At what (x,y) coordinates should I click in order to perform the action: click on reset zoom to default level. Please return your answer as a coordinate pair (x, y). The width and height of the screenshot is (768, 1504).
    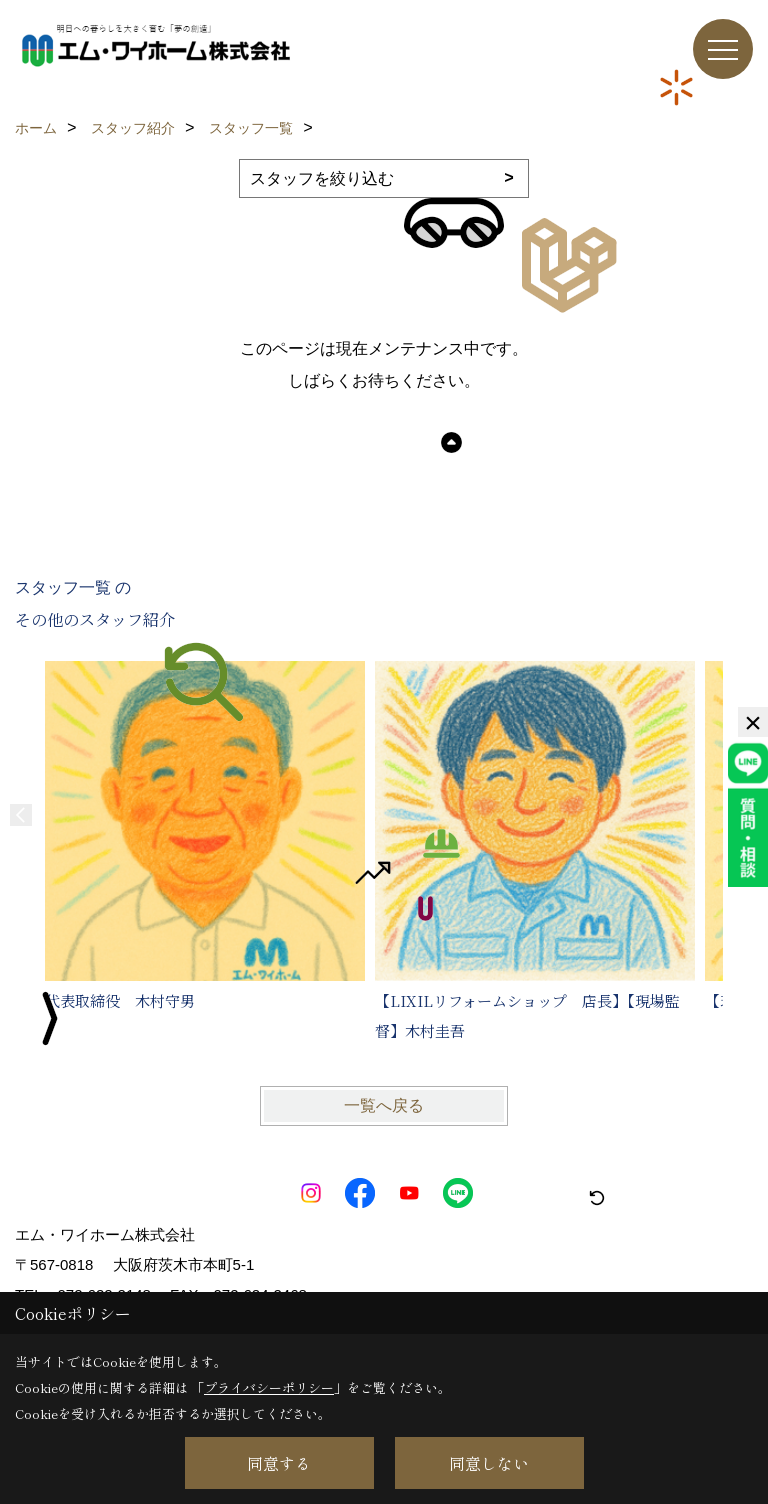
    Looking at the image, I should click on (204, 682).